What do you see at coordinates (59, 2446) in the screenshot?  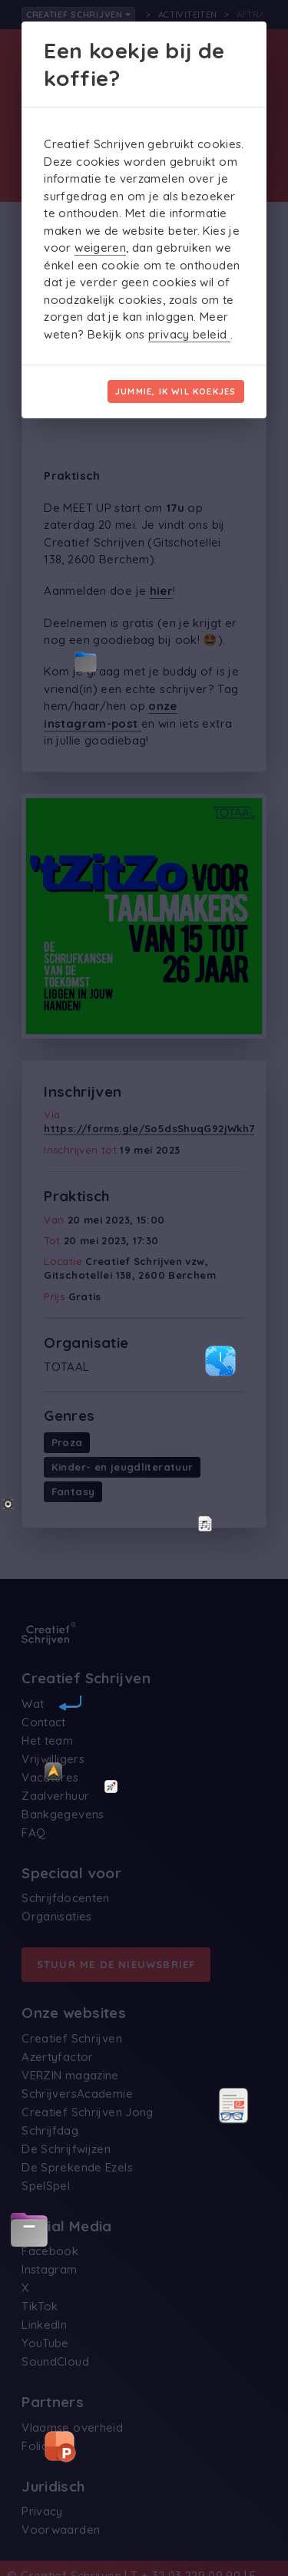 I see `open Microsoft PowerPoint` at bounding box center [59, 2446].